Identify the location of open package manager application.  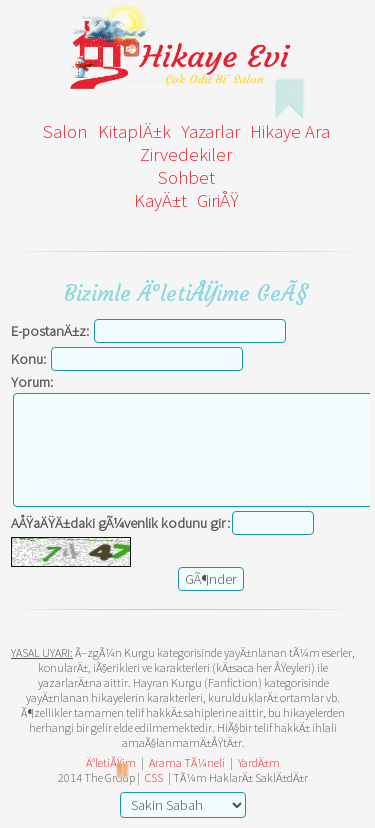
(122, 770).